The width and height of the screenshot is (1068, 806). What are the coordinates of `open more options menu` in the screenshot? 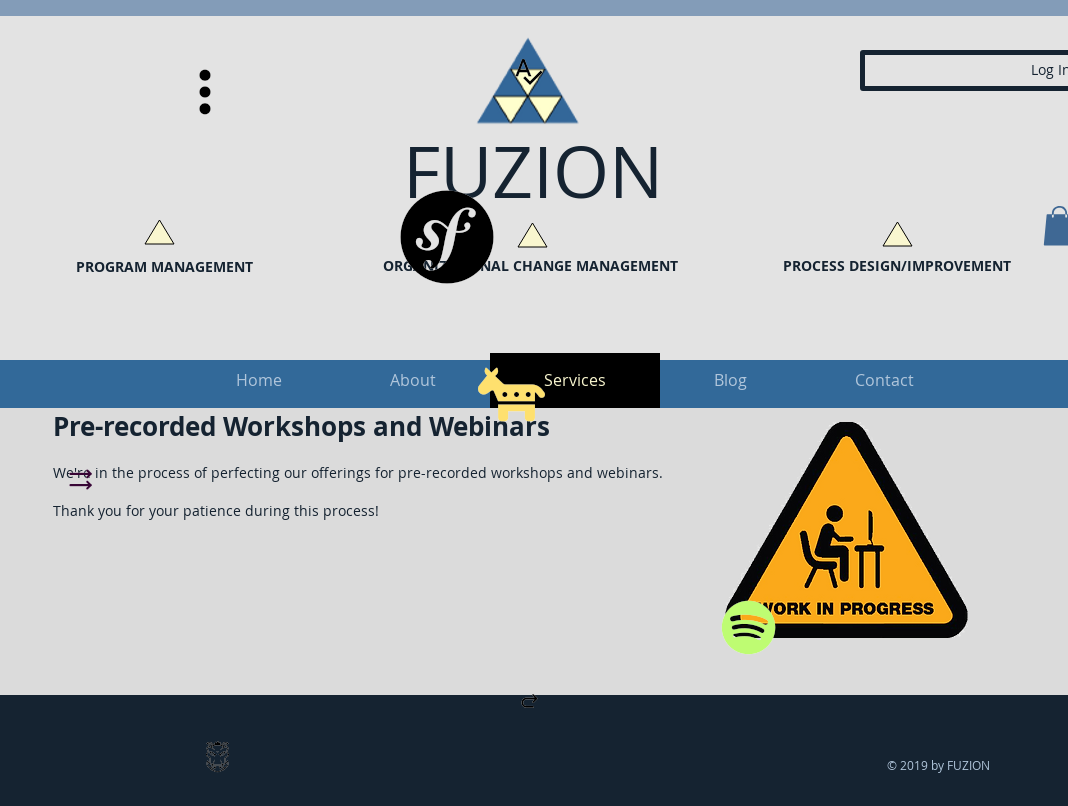 It's located at (205, 92).